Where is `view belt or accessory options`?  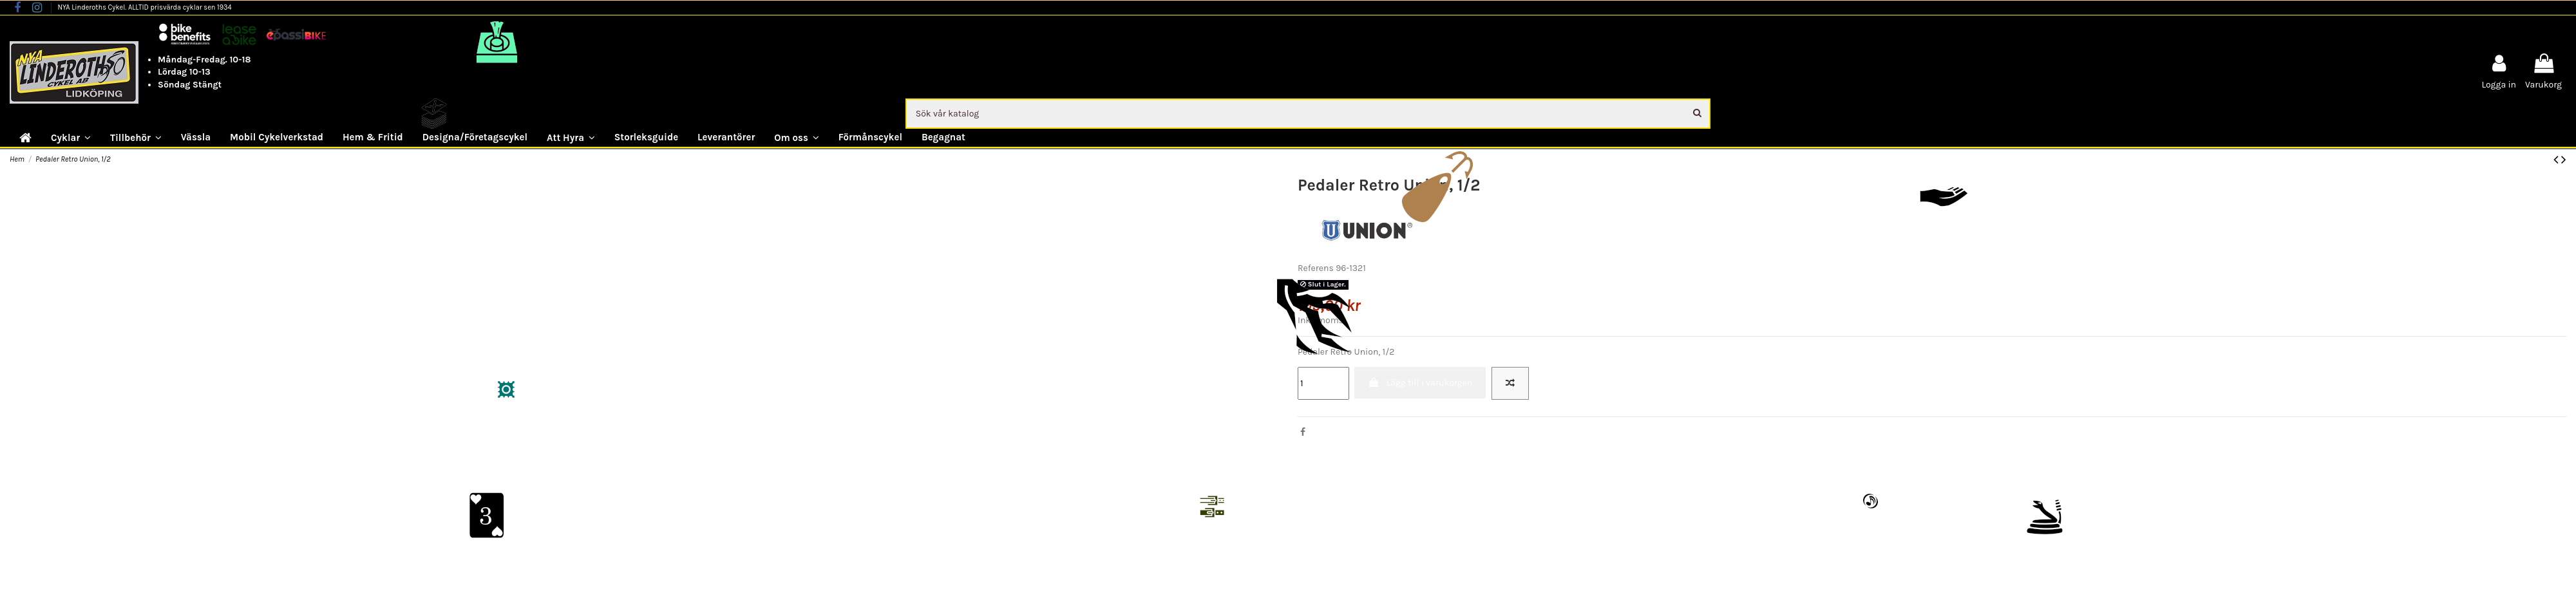
view belt or accessory options is located at coordinates (1212, 507).